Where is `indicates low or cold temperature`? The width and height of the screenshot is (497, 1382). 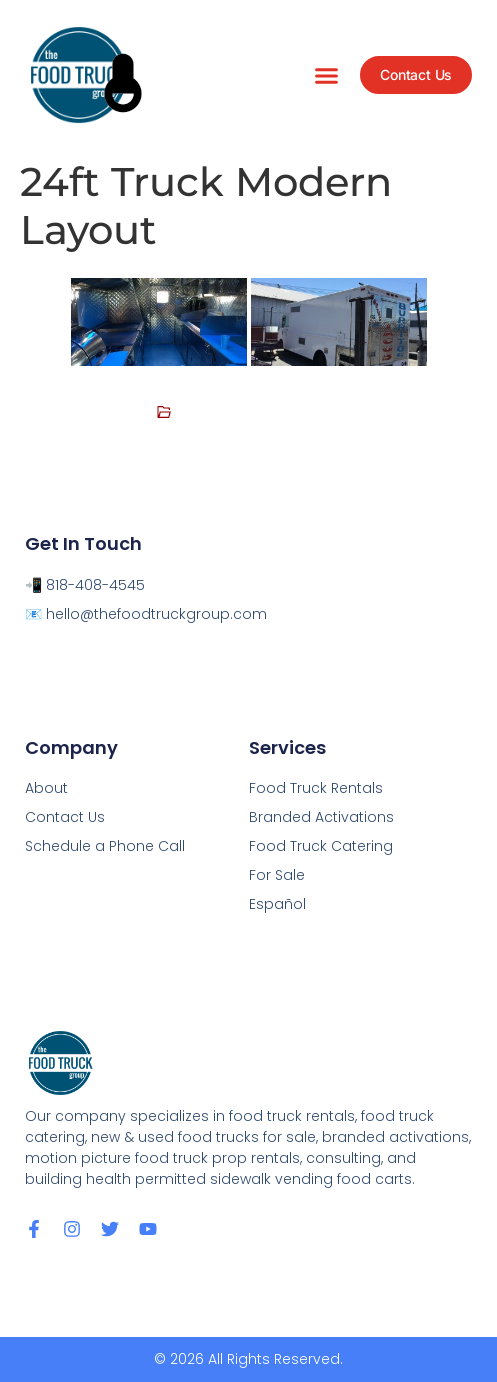
indicates low or cold temperature is located at coordinates (123, 83).